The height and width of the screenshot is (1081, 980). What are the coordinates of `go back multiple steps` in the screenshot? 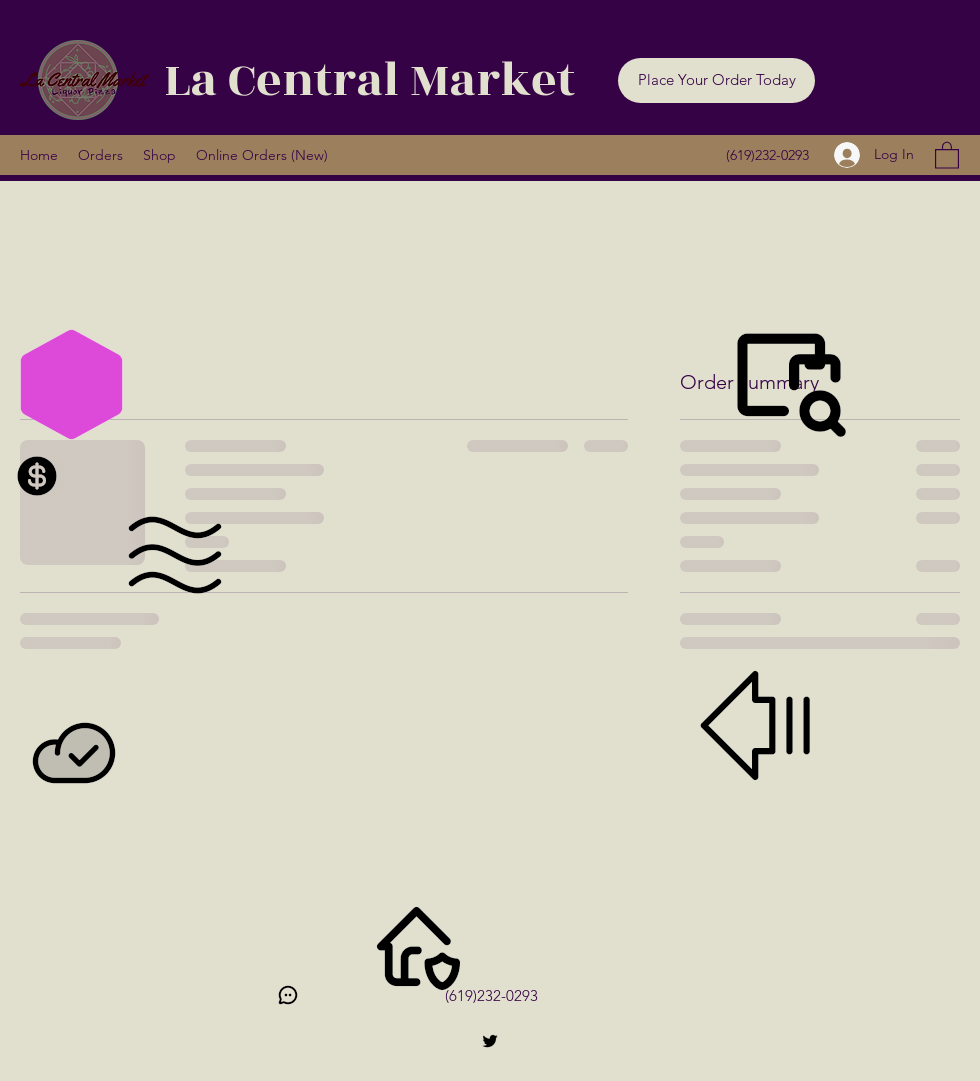 It's located at (759, 725).